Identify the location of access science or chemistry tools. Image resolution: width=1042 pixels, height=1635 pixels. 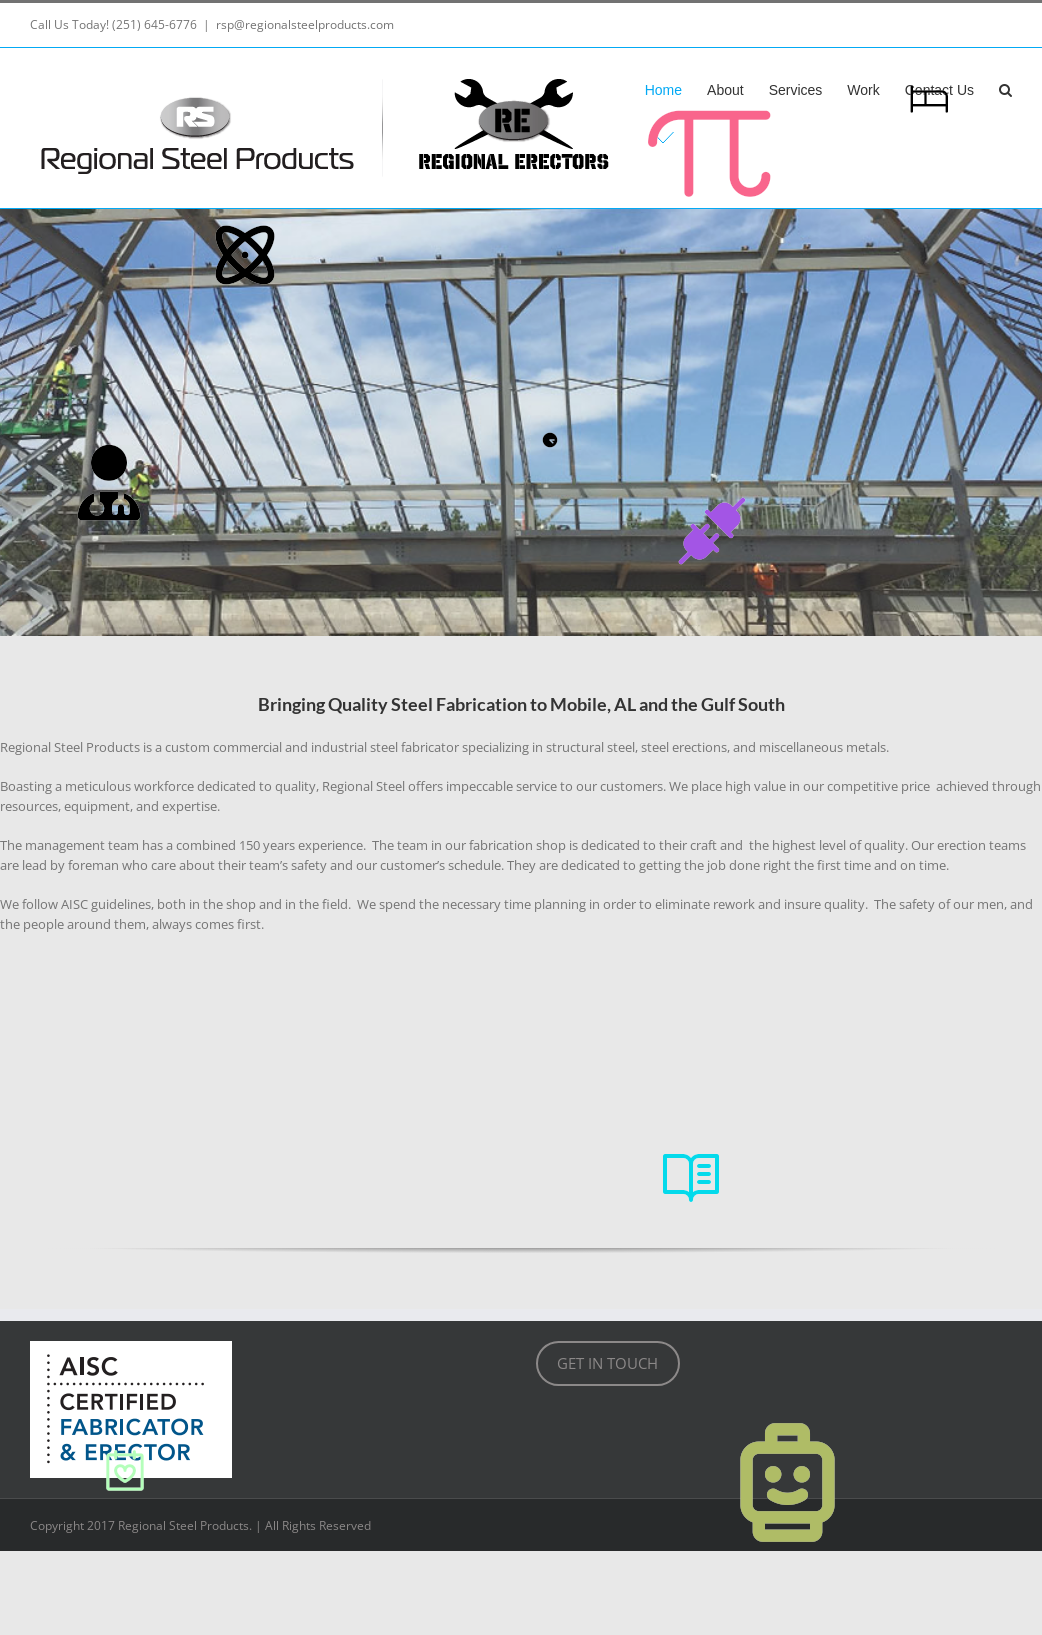
(245, 255).